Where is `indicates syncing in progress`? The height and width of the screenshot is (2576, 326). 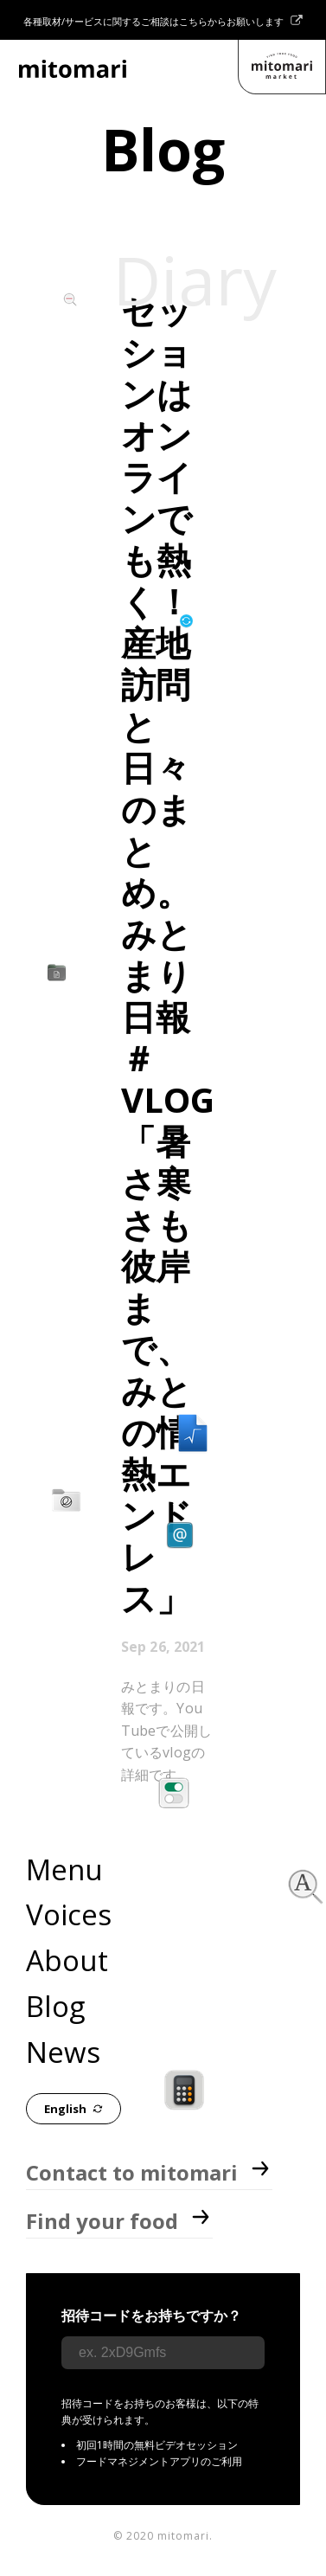 indicates syncing in progress is located at coordinates (186, 620).